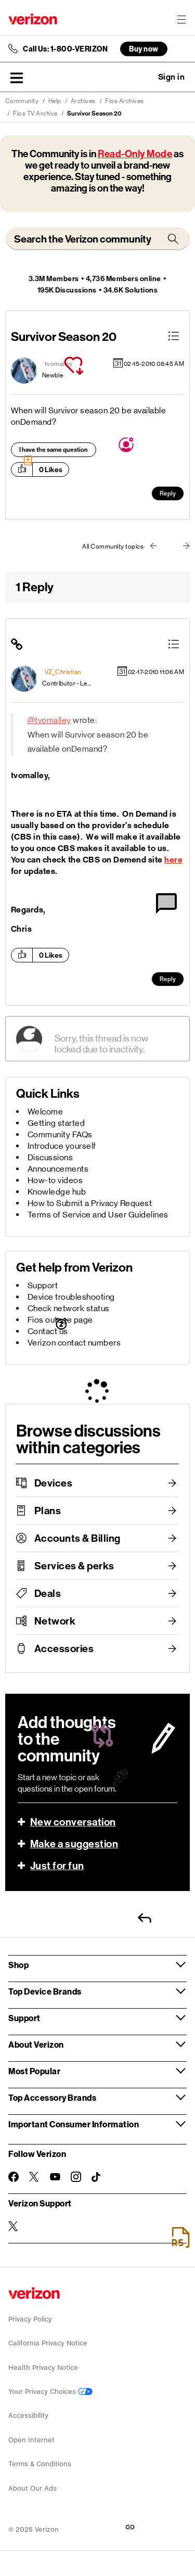 The width and height of the screenshot is (195, 2576). What do you see at coordinates (102, 1735) in the screenshot?
I see `compare branches or commits in version control` at bounding box center [102, 1735].